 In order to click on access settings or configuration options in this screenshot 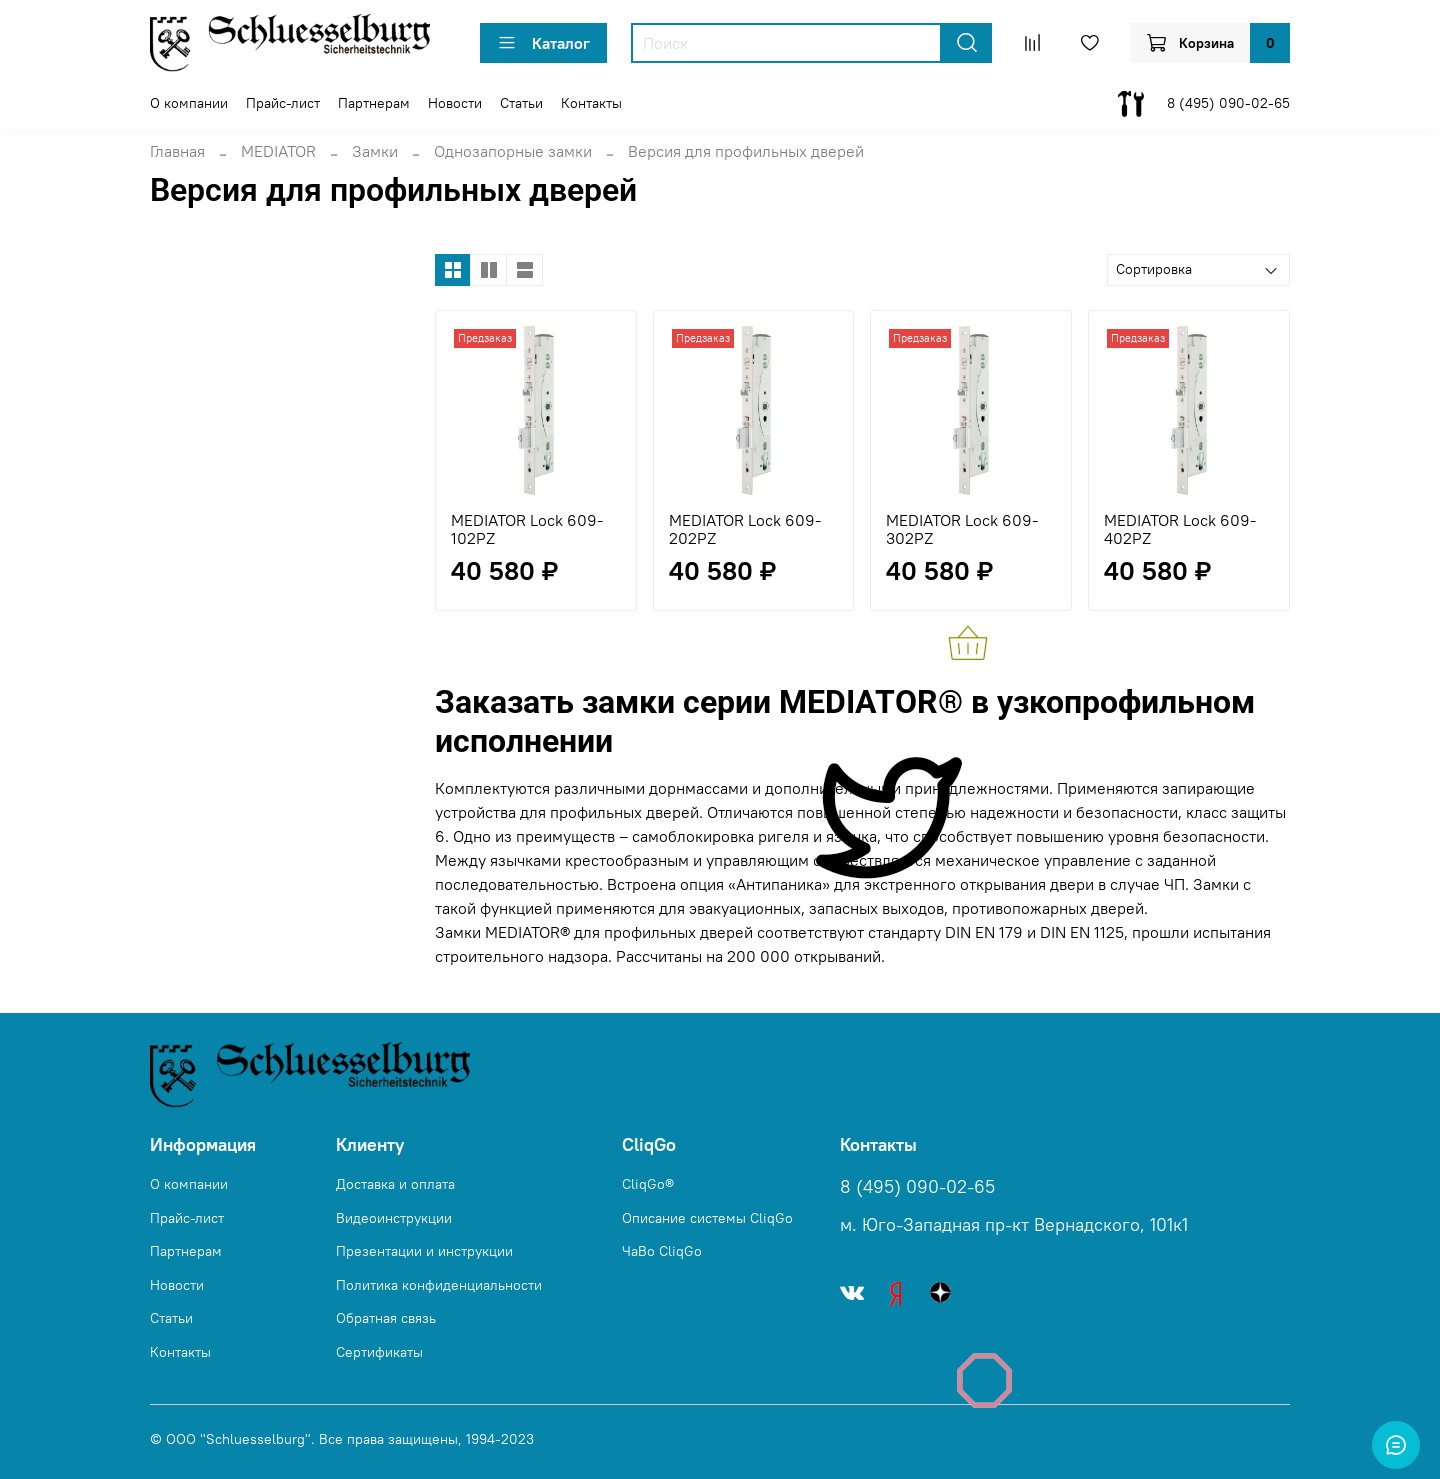, I will do `click(1131, 104)`.